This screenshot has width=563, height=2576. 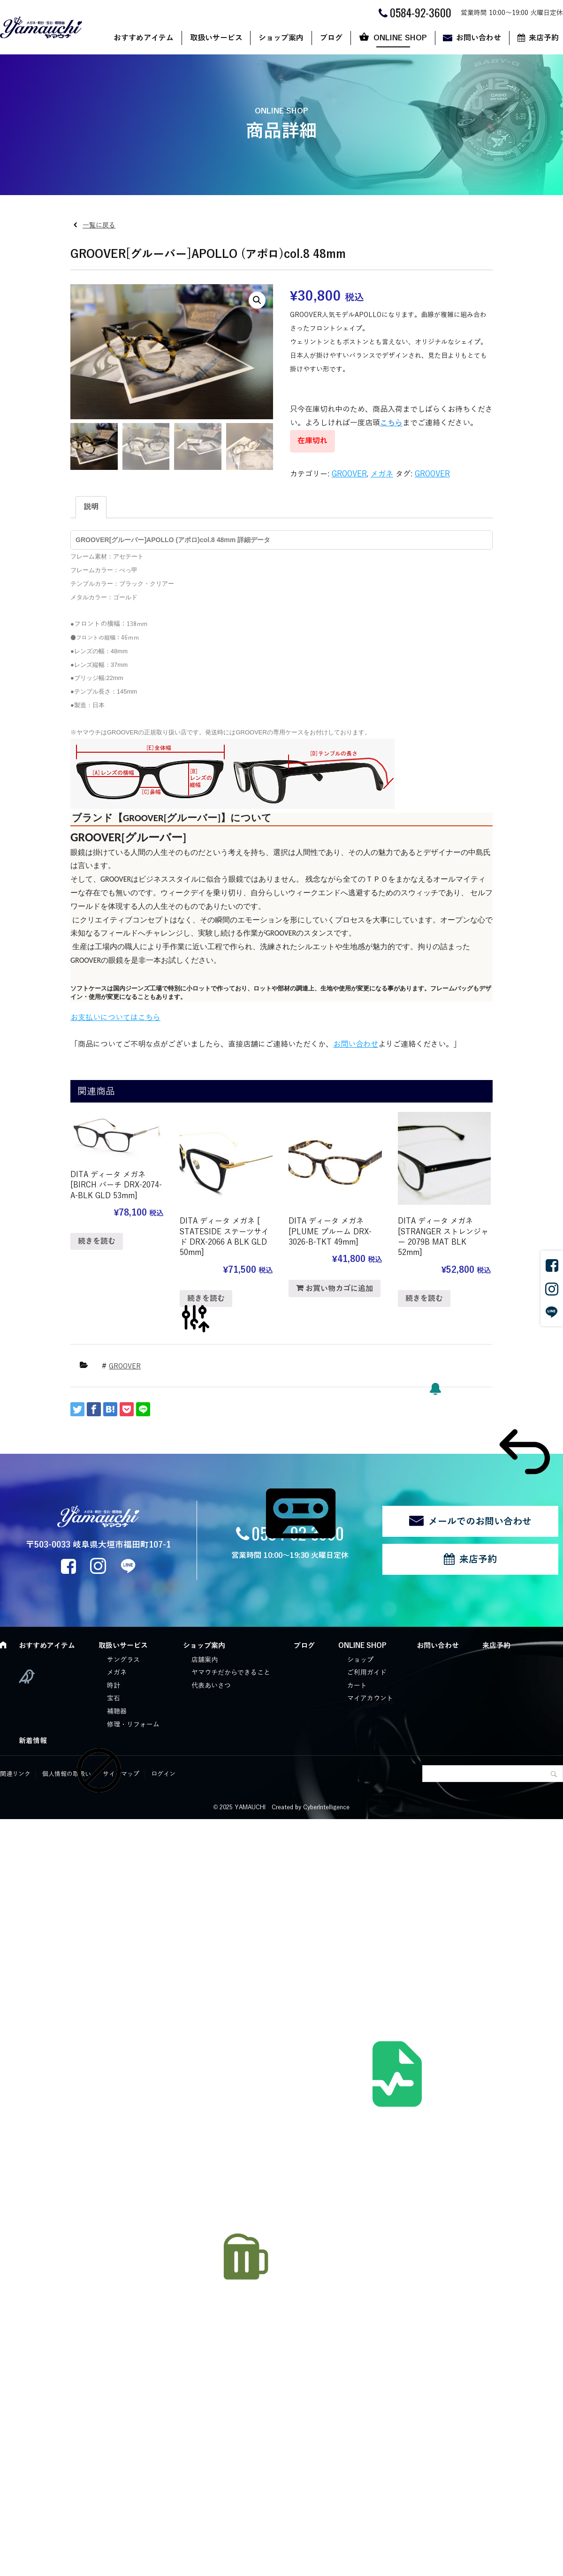 What do you see at coordinates (243, 2258) in the screenshot?
I see `access bar or brewery locations` at bounding box center [243, 2258].